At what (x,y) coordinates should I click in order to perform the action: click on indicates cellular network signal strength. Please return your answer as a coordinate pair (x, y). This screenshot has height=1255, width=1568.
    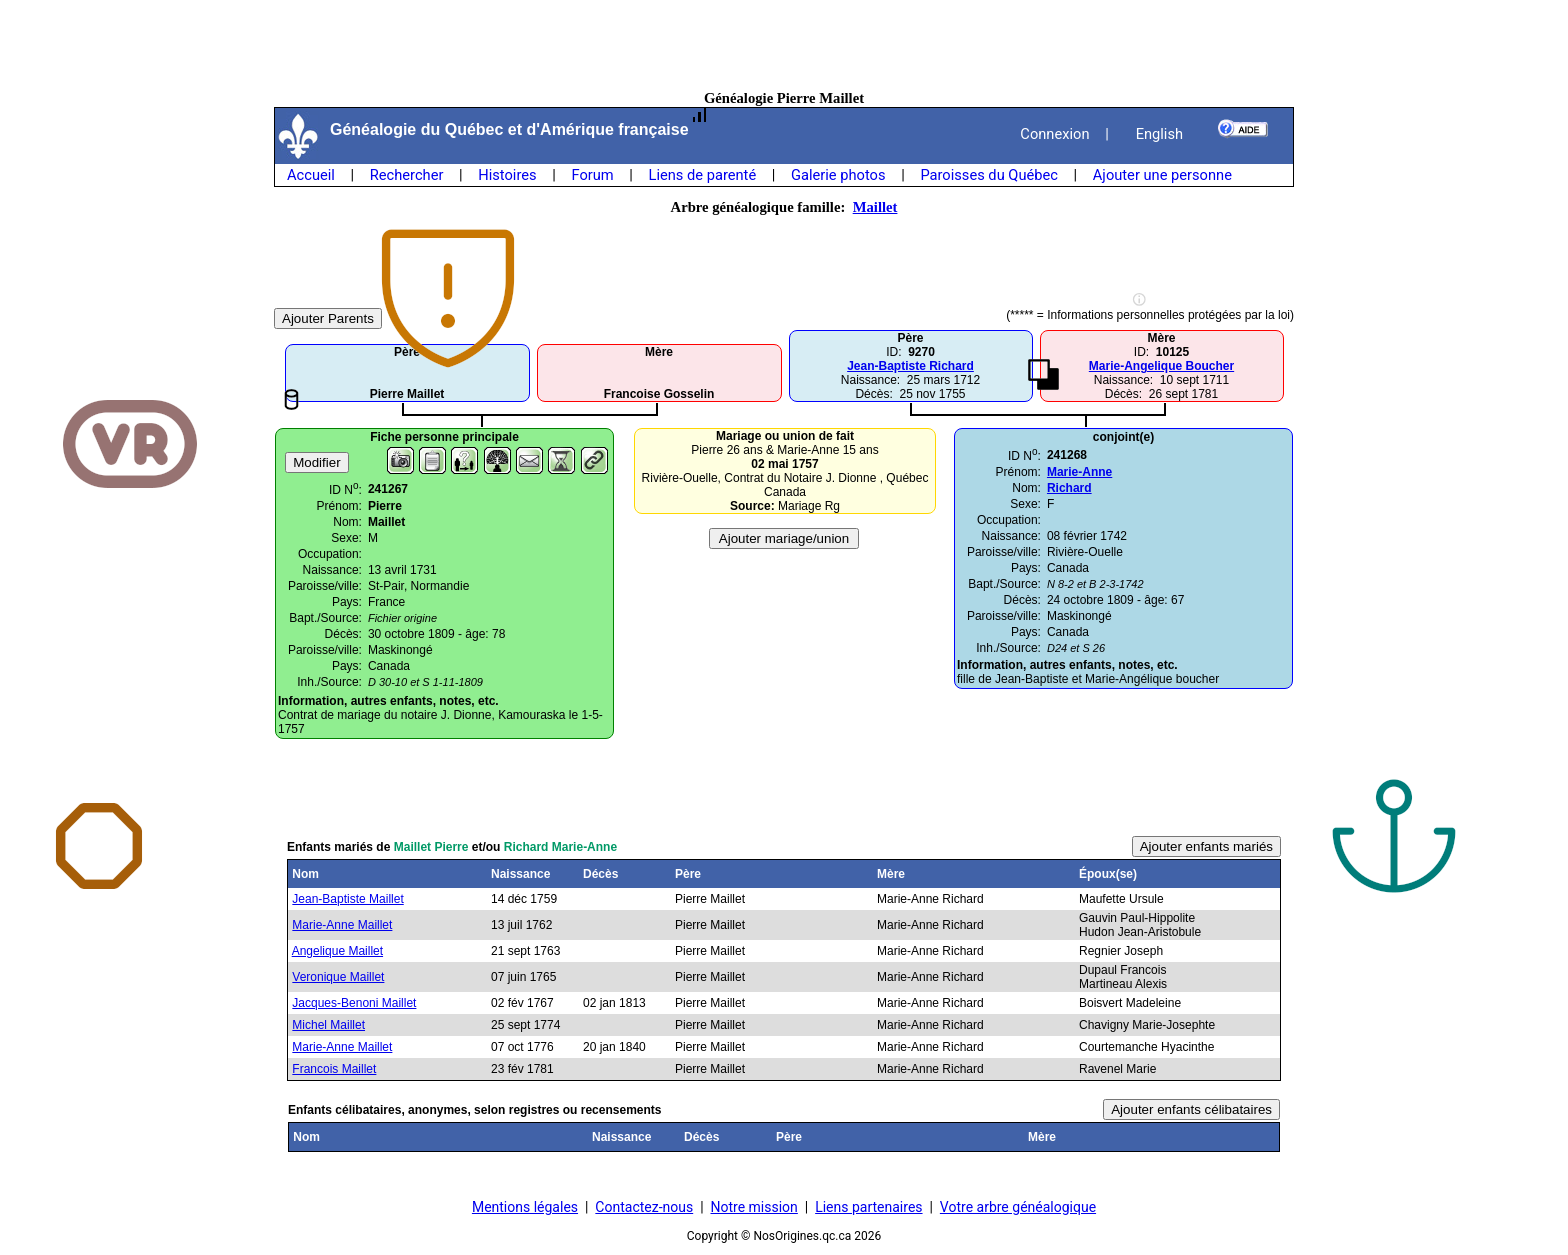
    Looking at the image, I should click on (699, 115).